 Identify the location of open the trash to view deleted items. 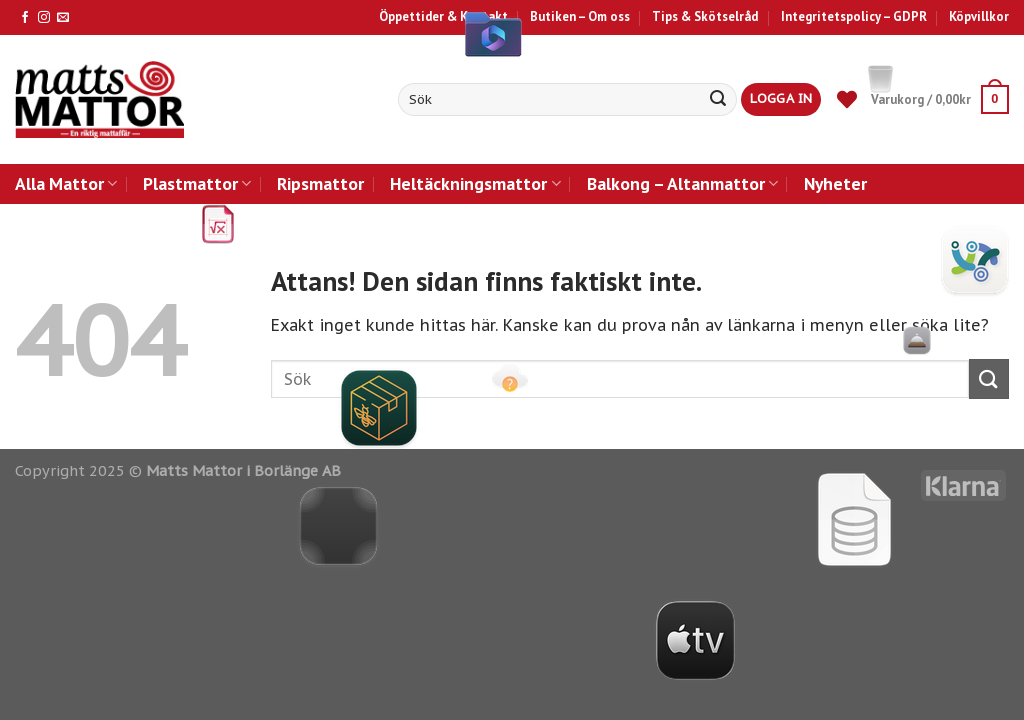
(880, 78).